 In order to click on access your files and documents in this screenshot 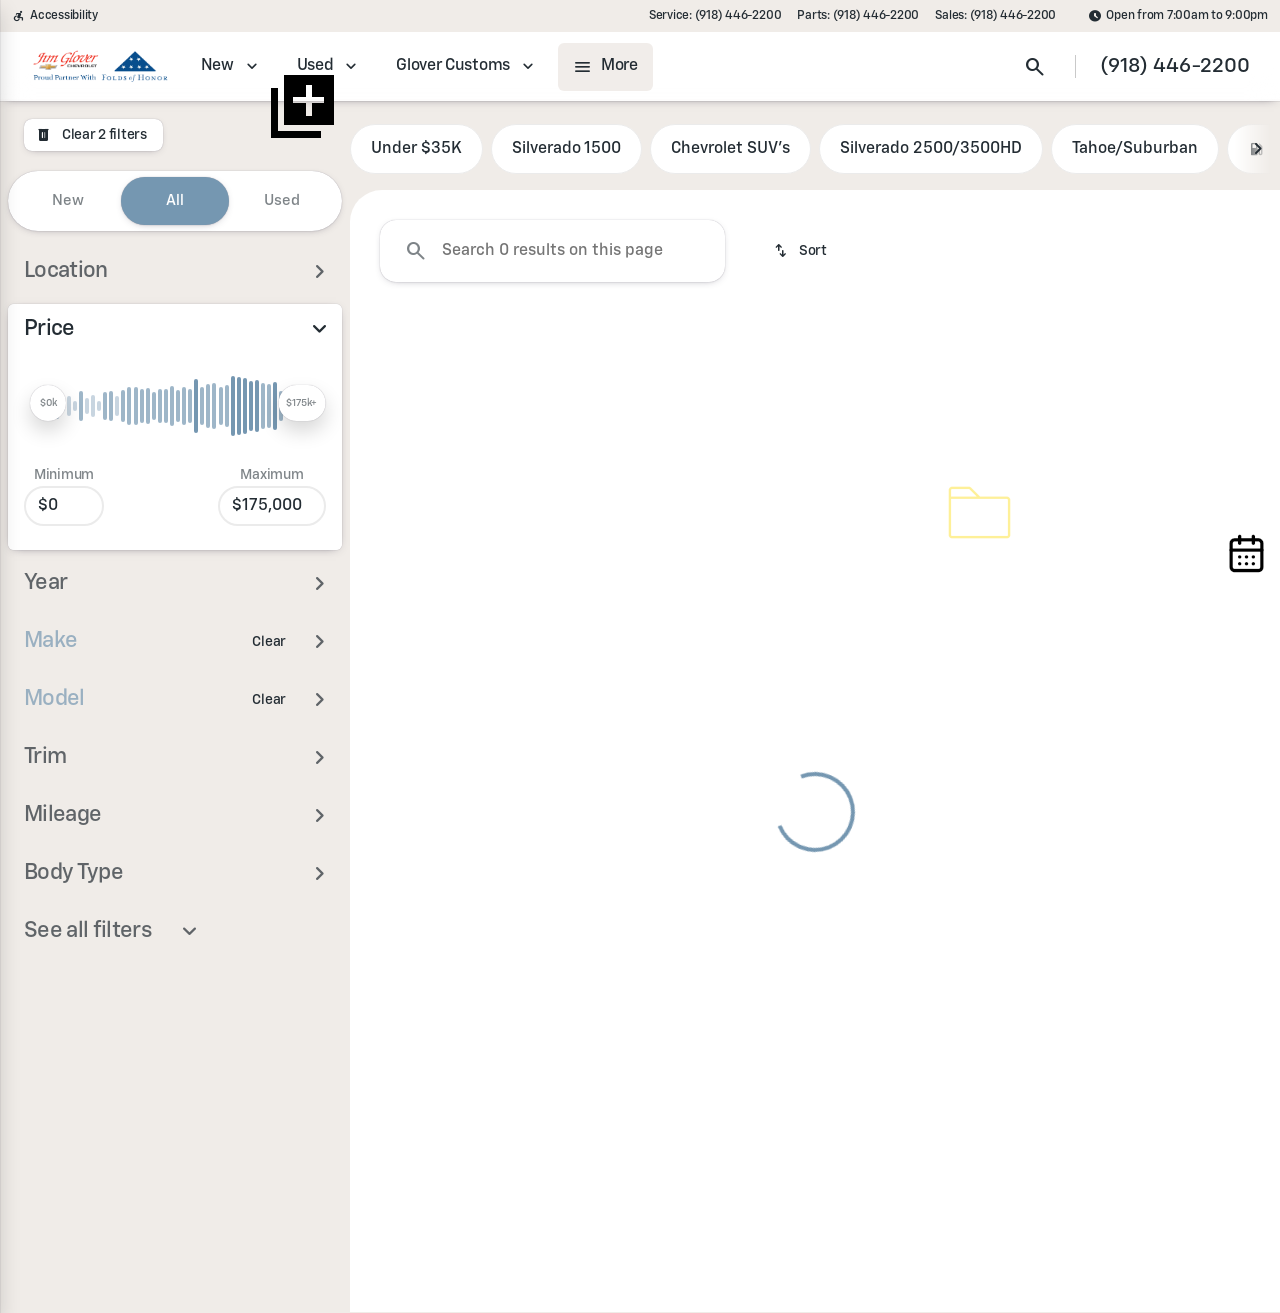, I will do `click(979, 512)`.